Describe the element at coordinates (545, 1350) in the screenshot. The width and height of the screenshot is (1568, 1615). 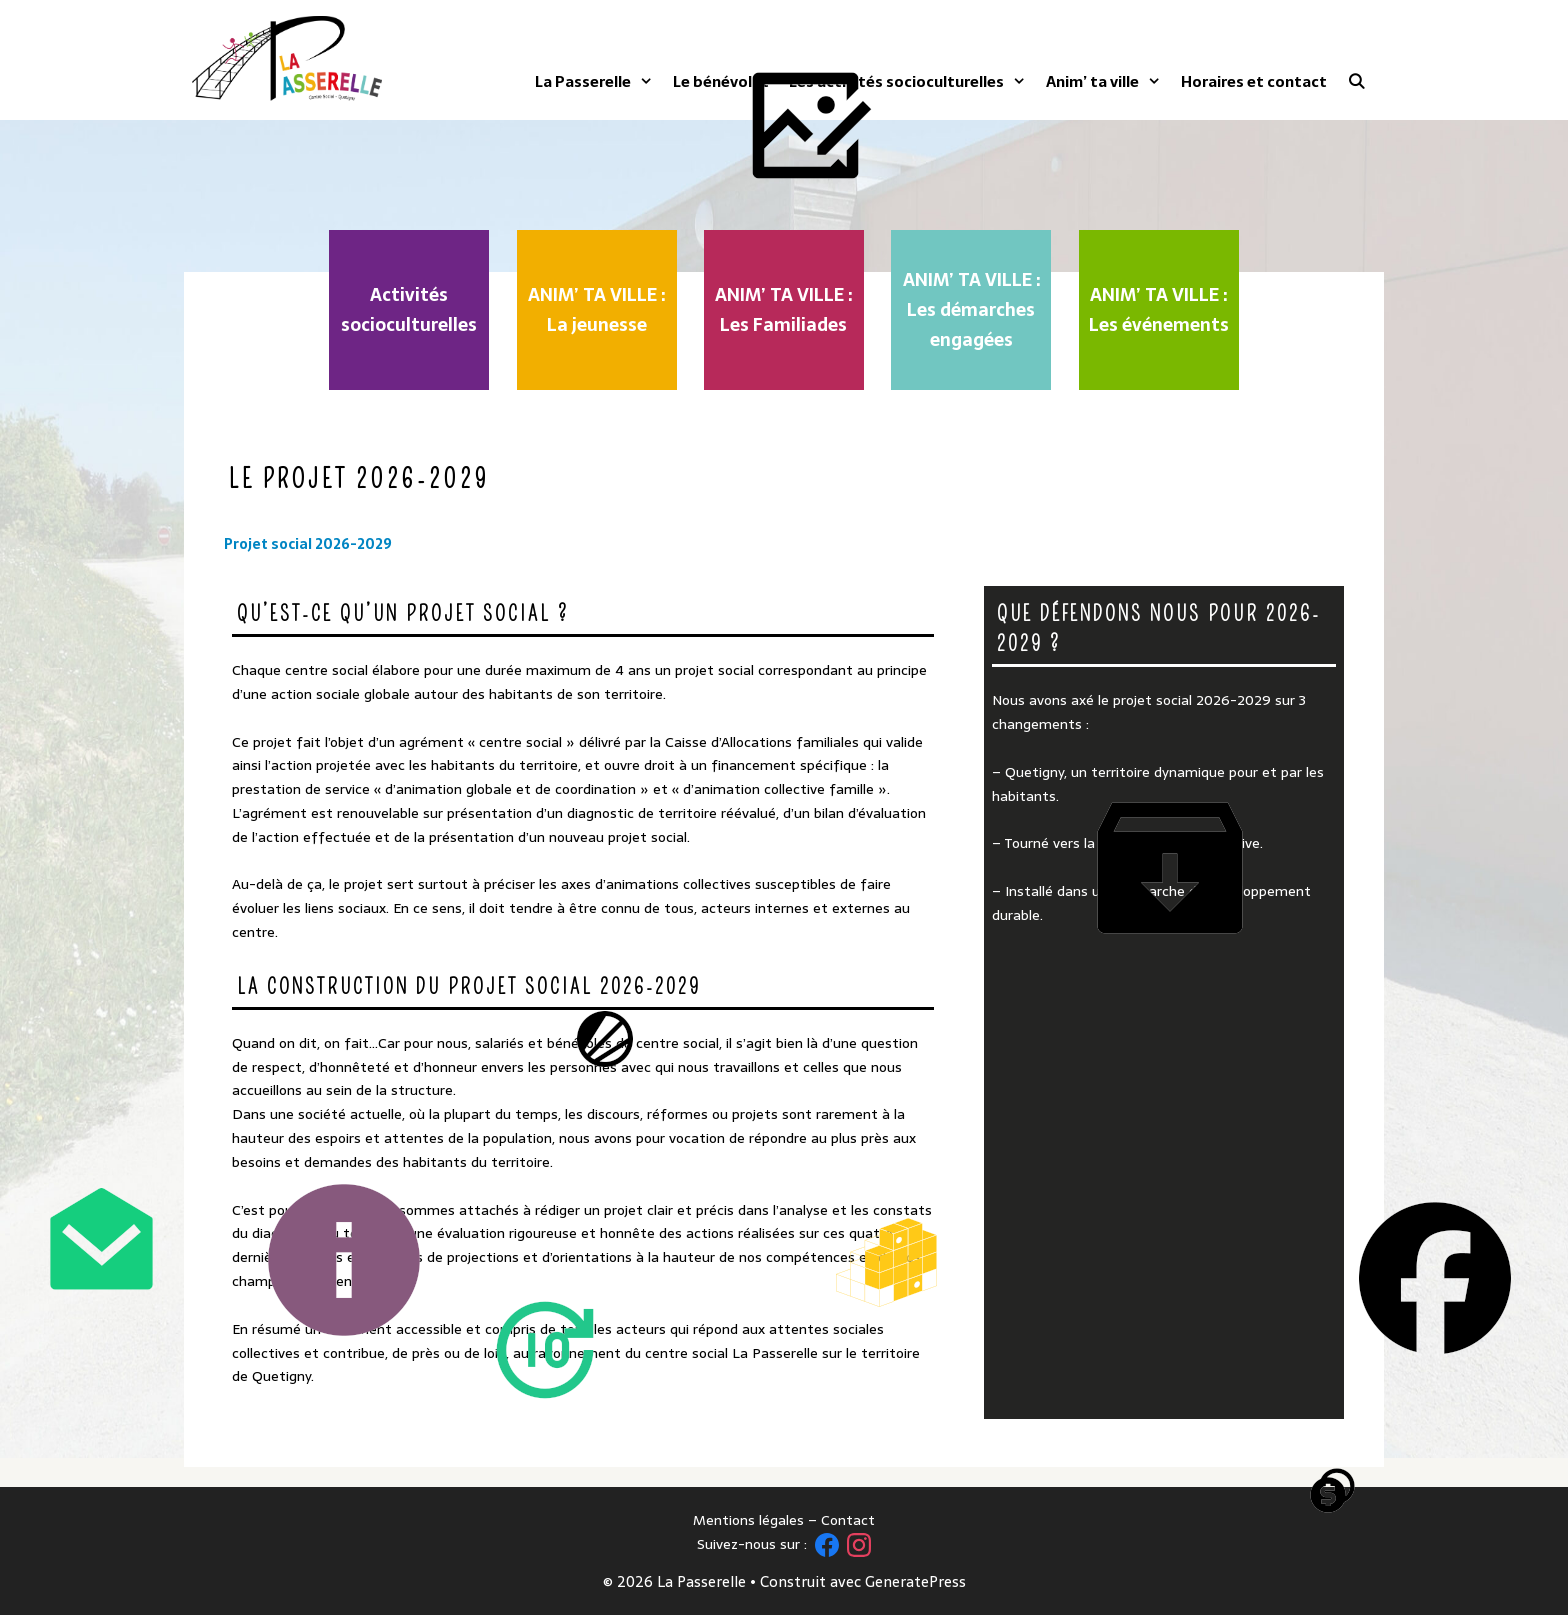
I see `skip forward 10 seconds` at that location.